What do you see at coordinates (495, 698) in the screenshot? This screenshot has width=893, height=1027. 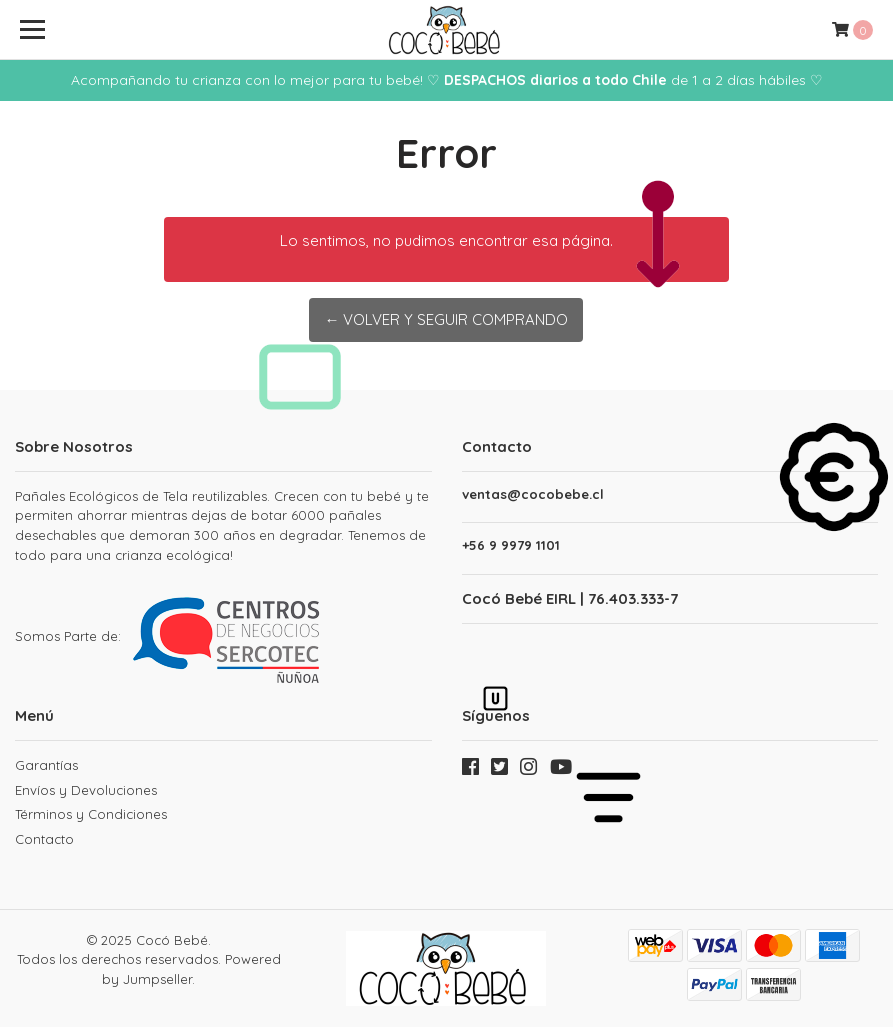 I see `indicates underline text formatting option` at bounding box center [495, 698].